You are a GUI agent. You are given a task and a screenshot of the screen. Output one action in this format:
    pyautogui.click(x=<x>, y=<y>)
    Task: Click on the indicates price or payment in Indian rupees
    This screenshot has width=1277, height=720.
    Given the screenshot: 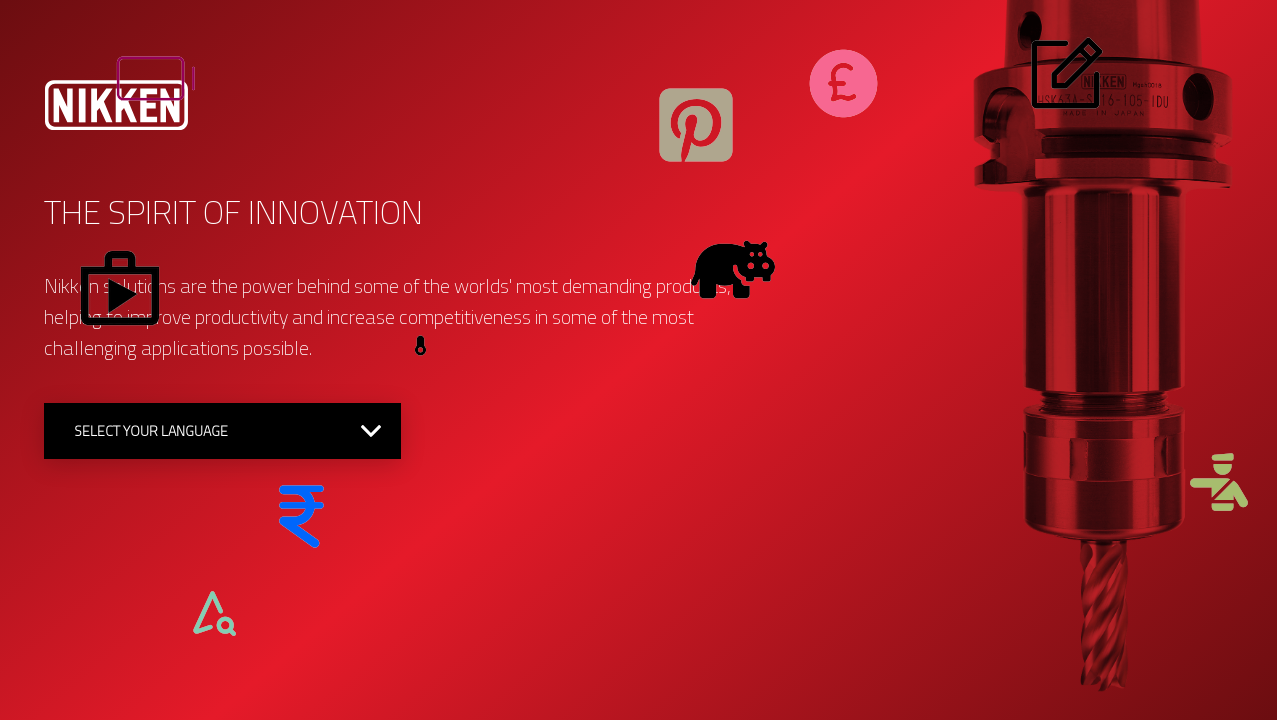 What is the action you would take?
    pyautogui.click(x=301, y=516)
    